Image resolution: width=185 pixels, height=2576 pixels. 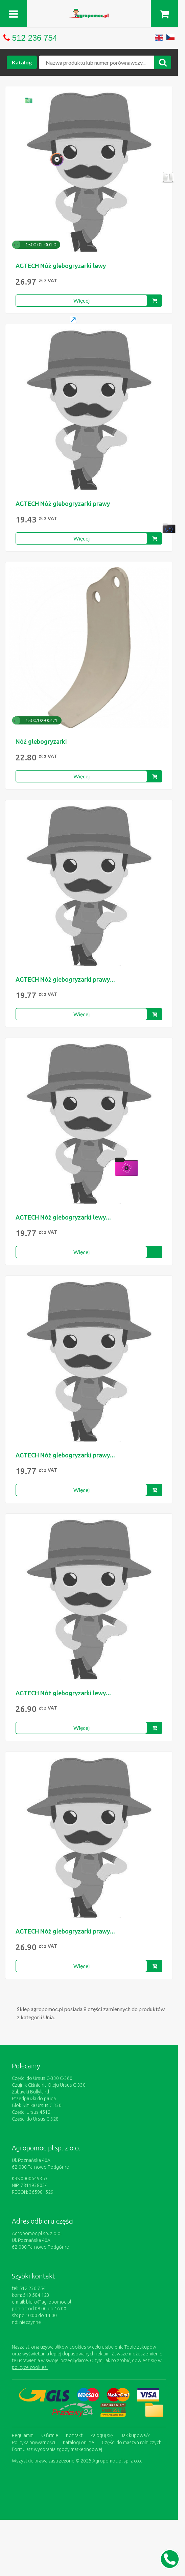 What do you see at coordinates (169, 528) in the screenshot?
I see `folder containing regular expression files or scripts` at bounding box center [169, 528].